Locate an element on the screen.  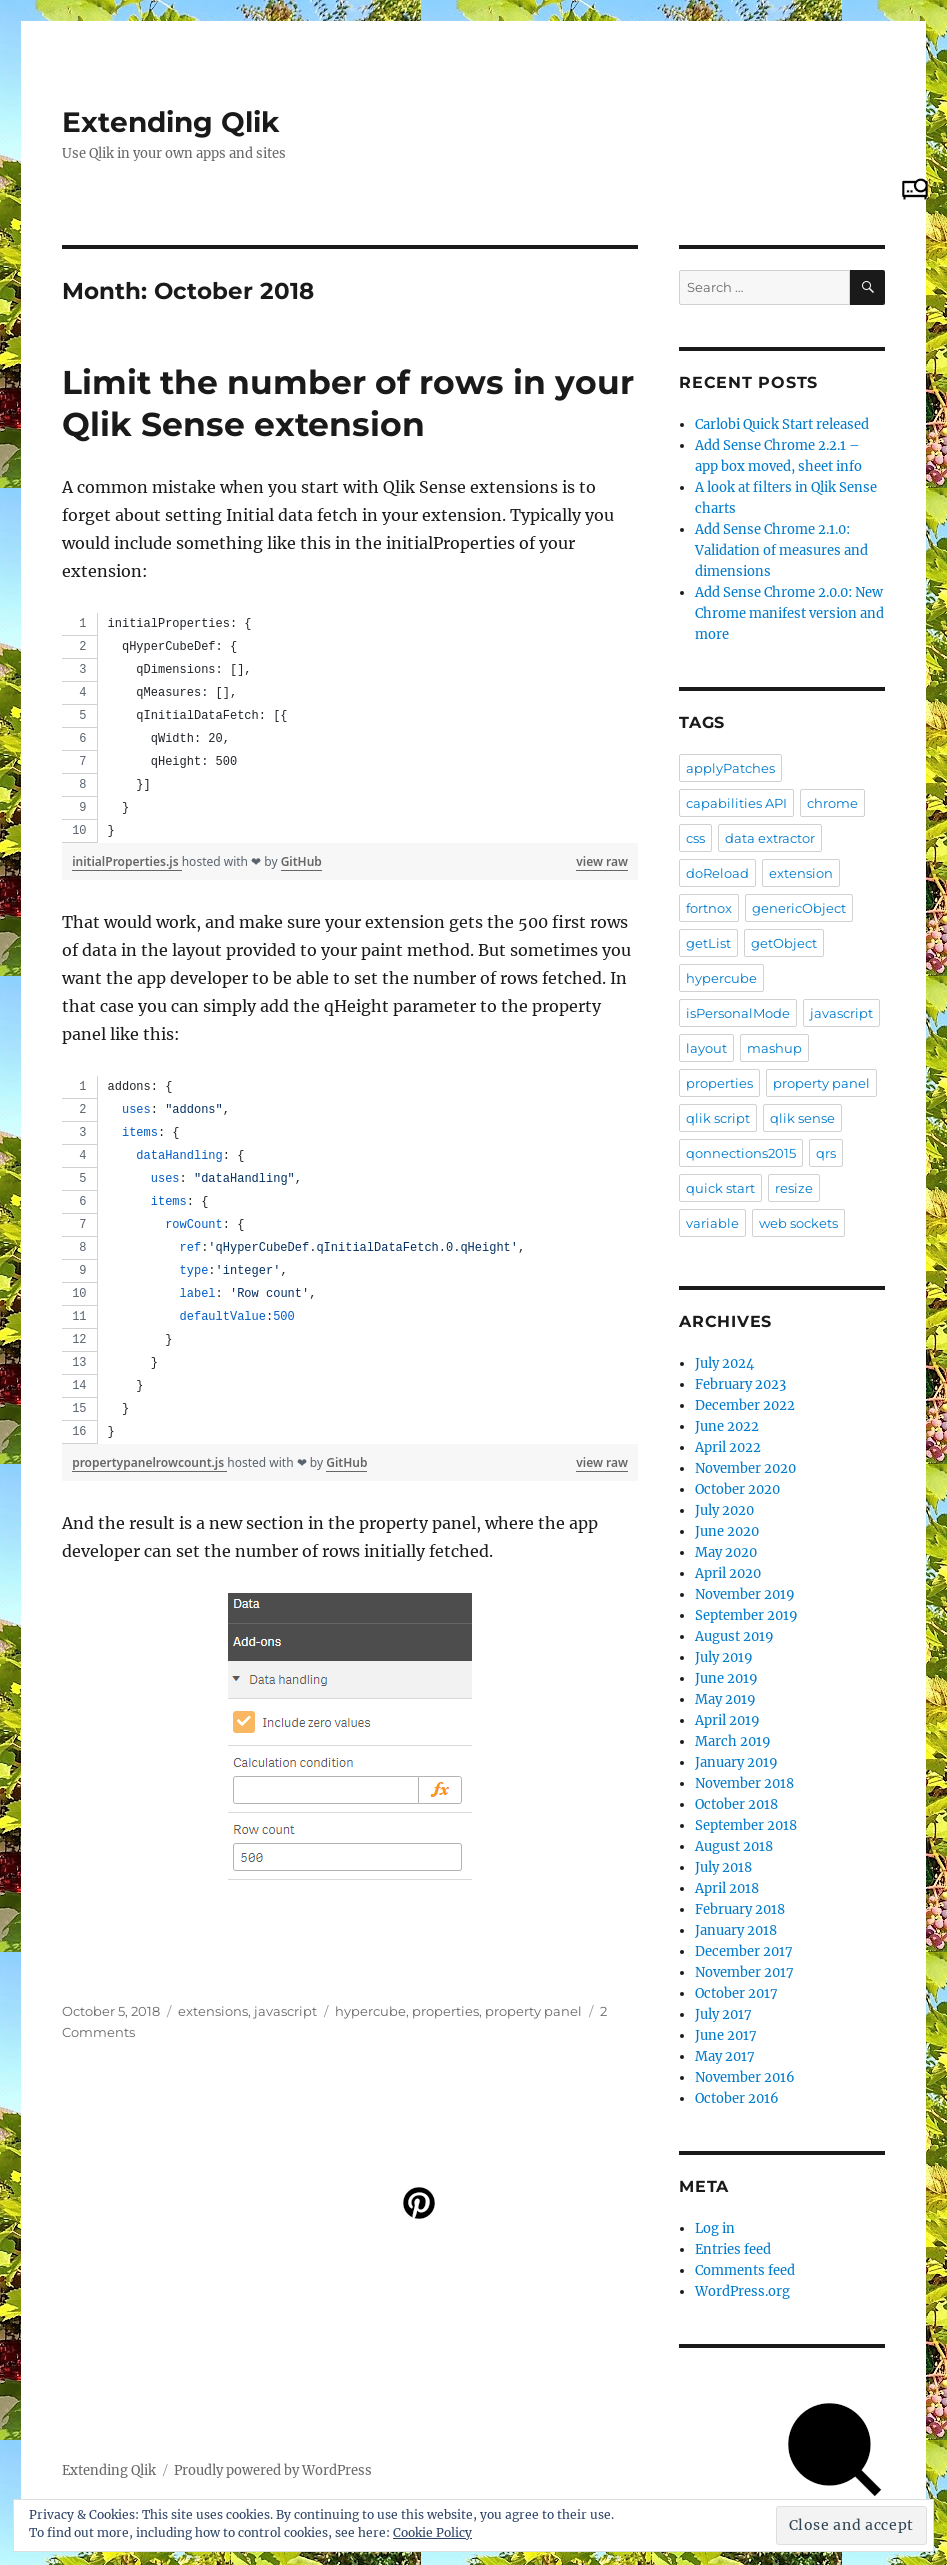
start a presentation or slideshow is located at coordinates (915, 189).